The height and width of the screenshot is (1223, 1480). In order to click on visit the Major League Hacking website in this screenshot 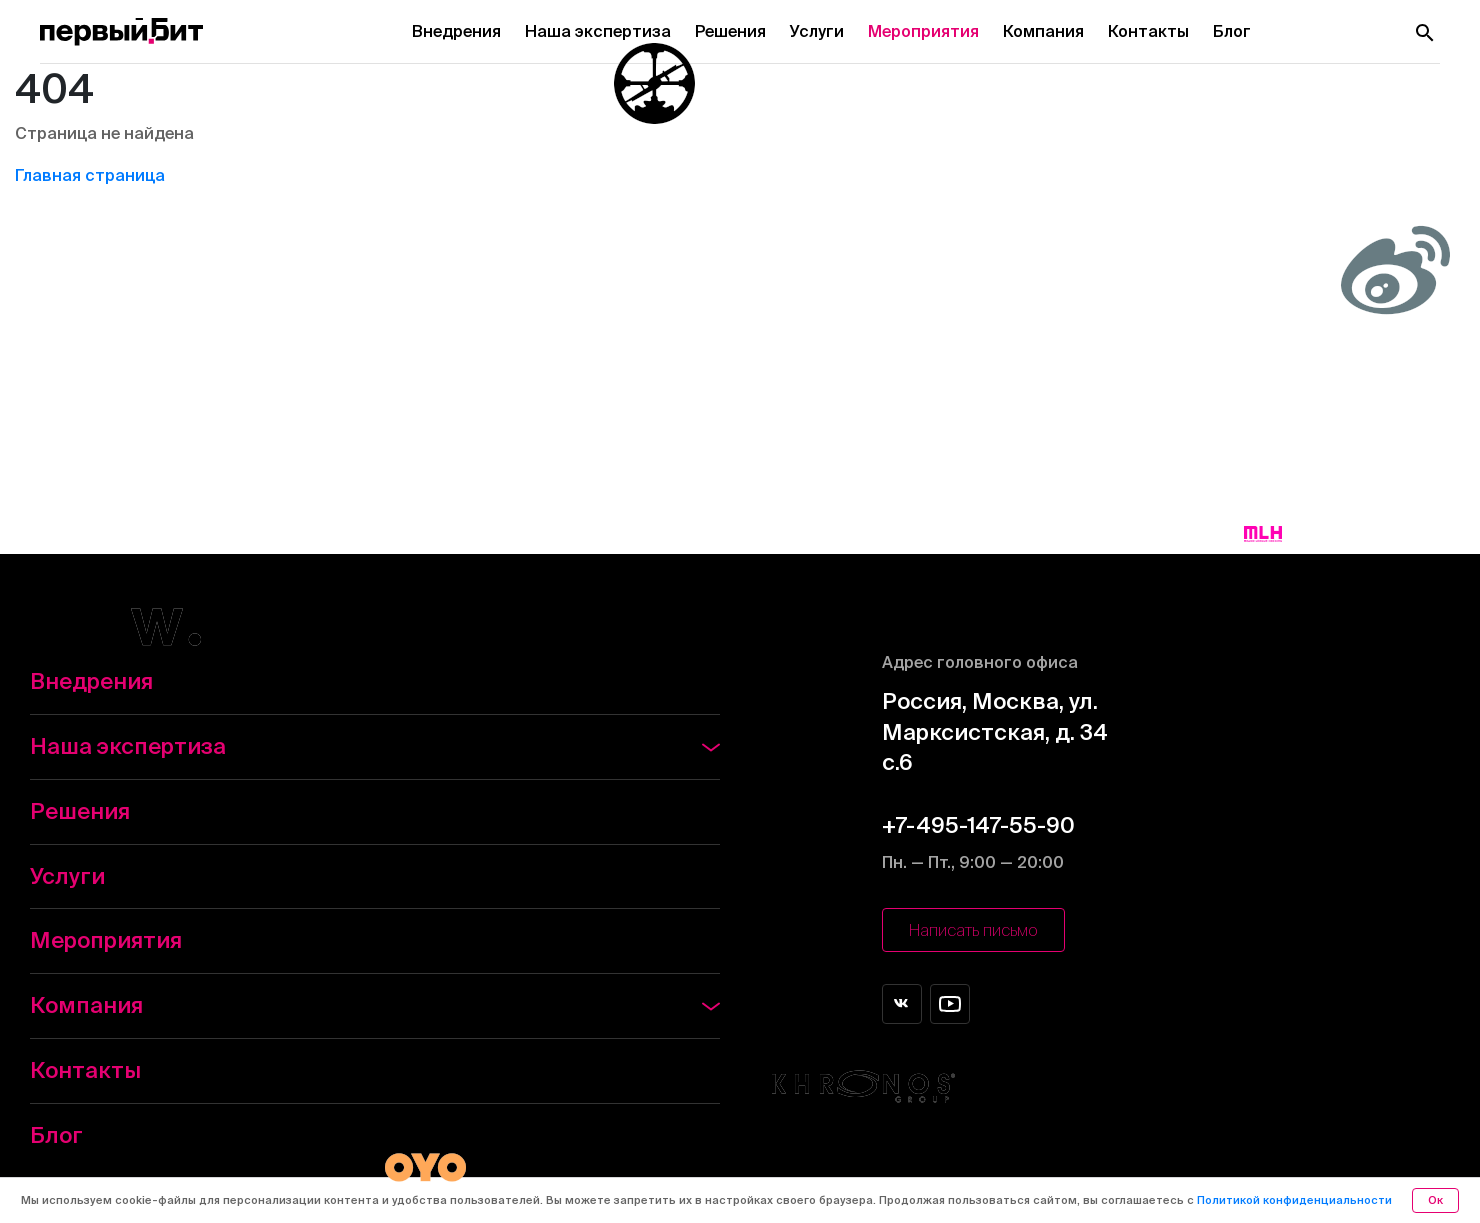, I will do `click(1263, 534)`.